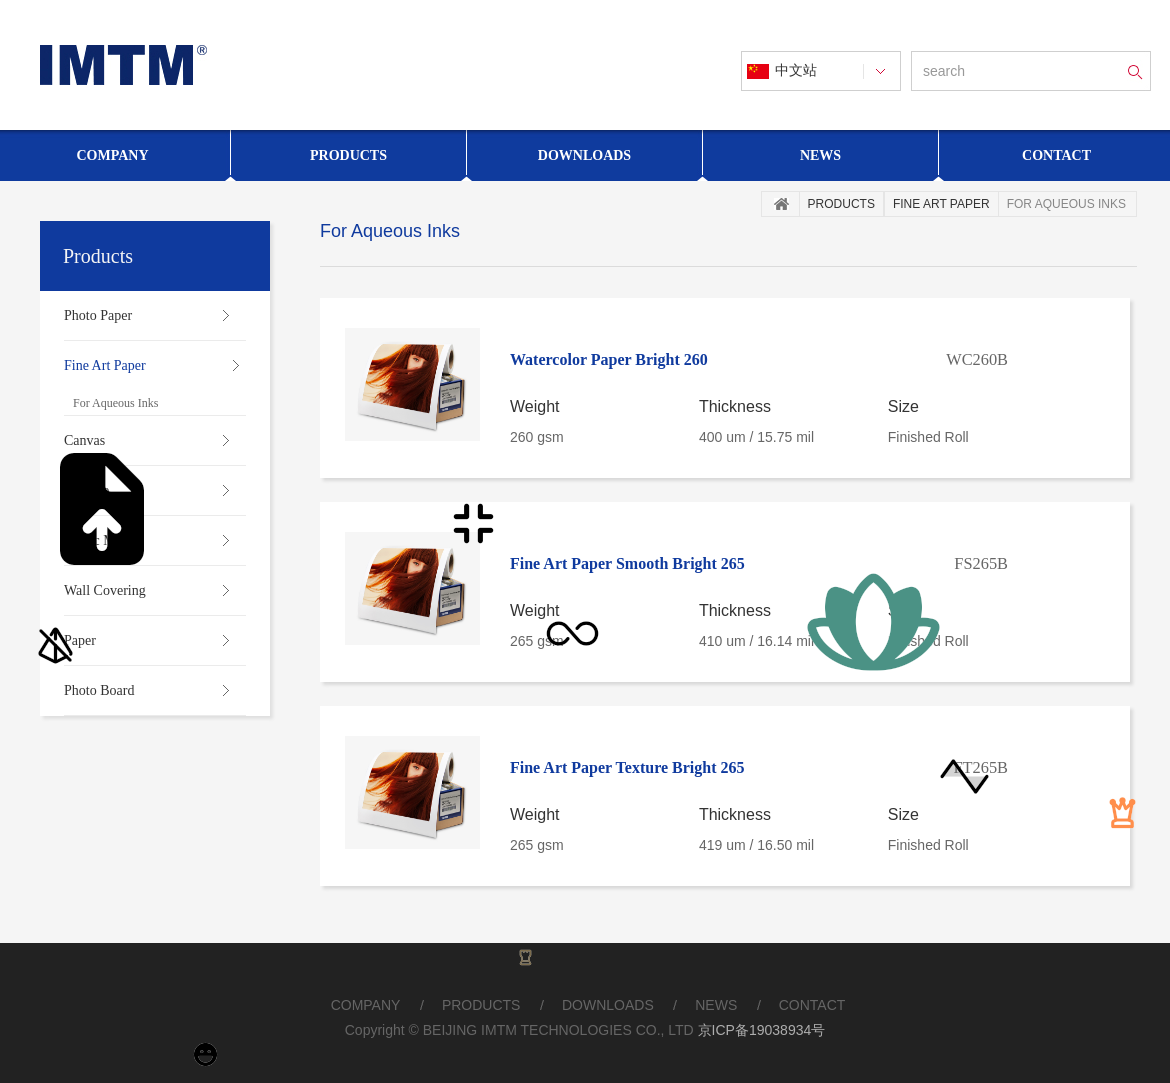  I want to click on disable or hide pyramid view, so click(55, 645).